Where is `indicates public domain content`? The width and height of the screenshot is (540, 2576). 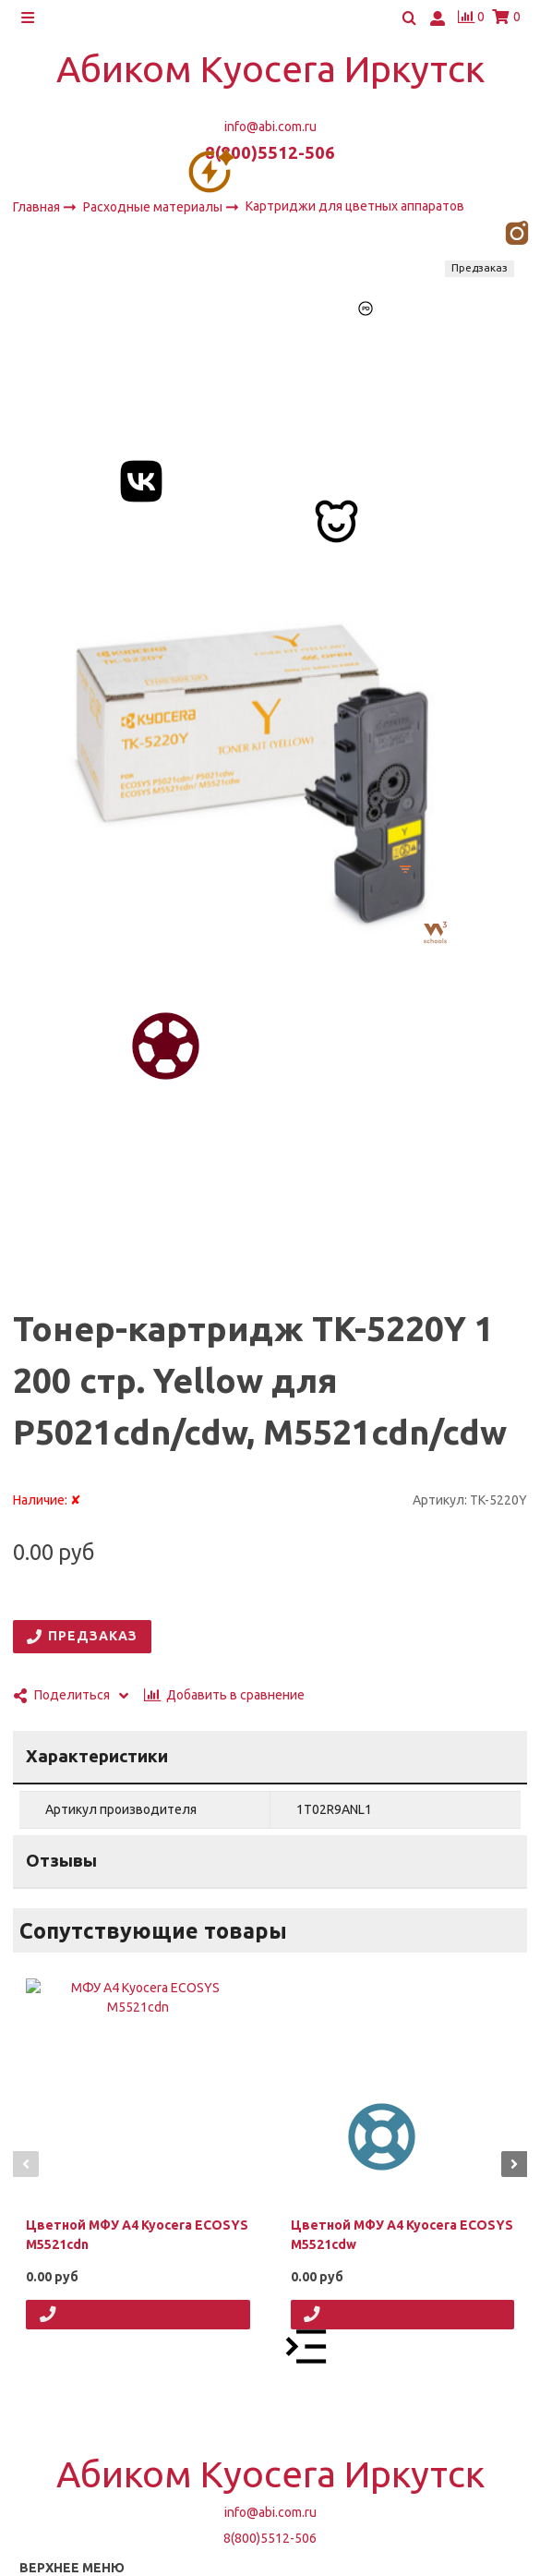
indicates public domain content is located at coordinates (366, 308).